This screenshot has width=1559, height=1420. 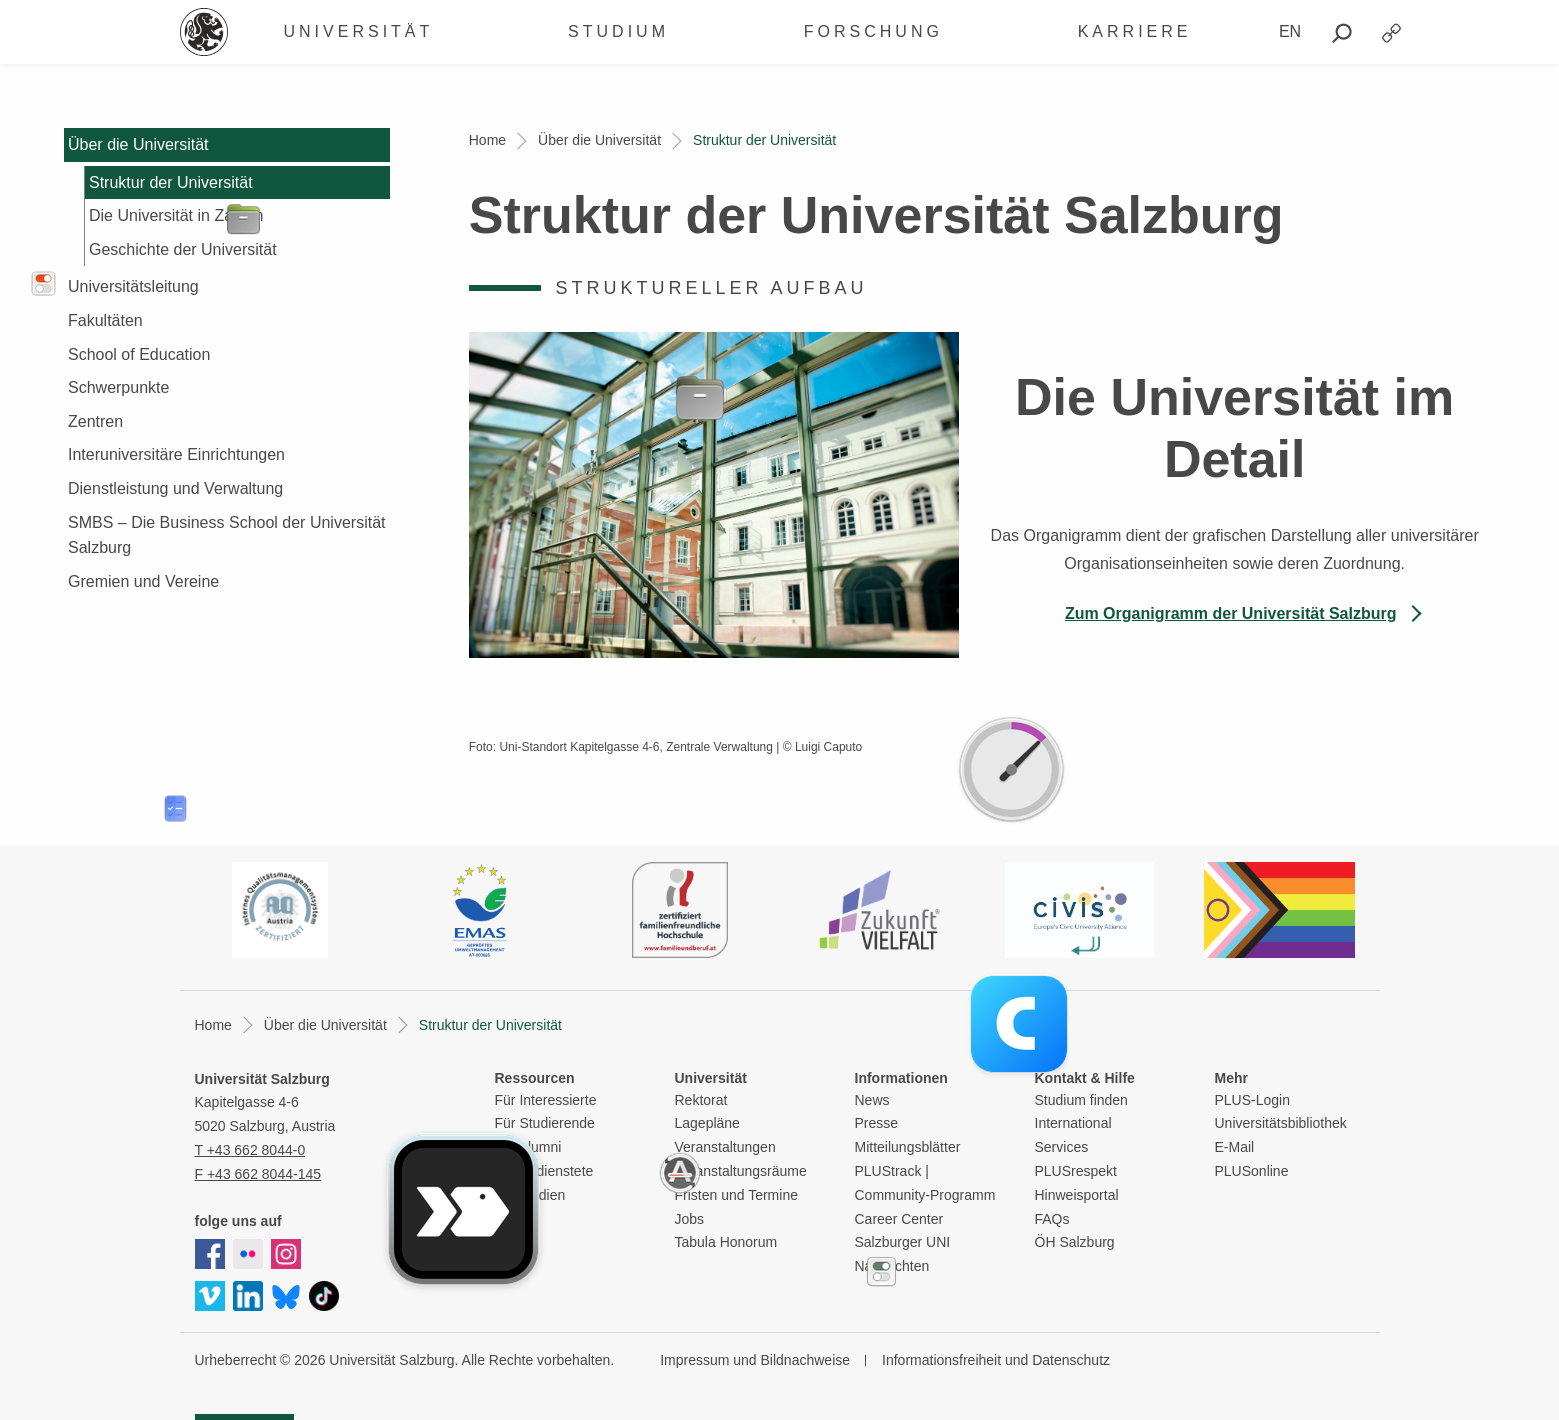 What do you see at coordinates (881, 1271) in the screenshot?
I see `open gnome tweaks settings` at bounding box center [881, 1271].